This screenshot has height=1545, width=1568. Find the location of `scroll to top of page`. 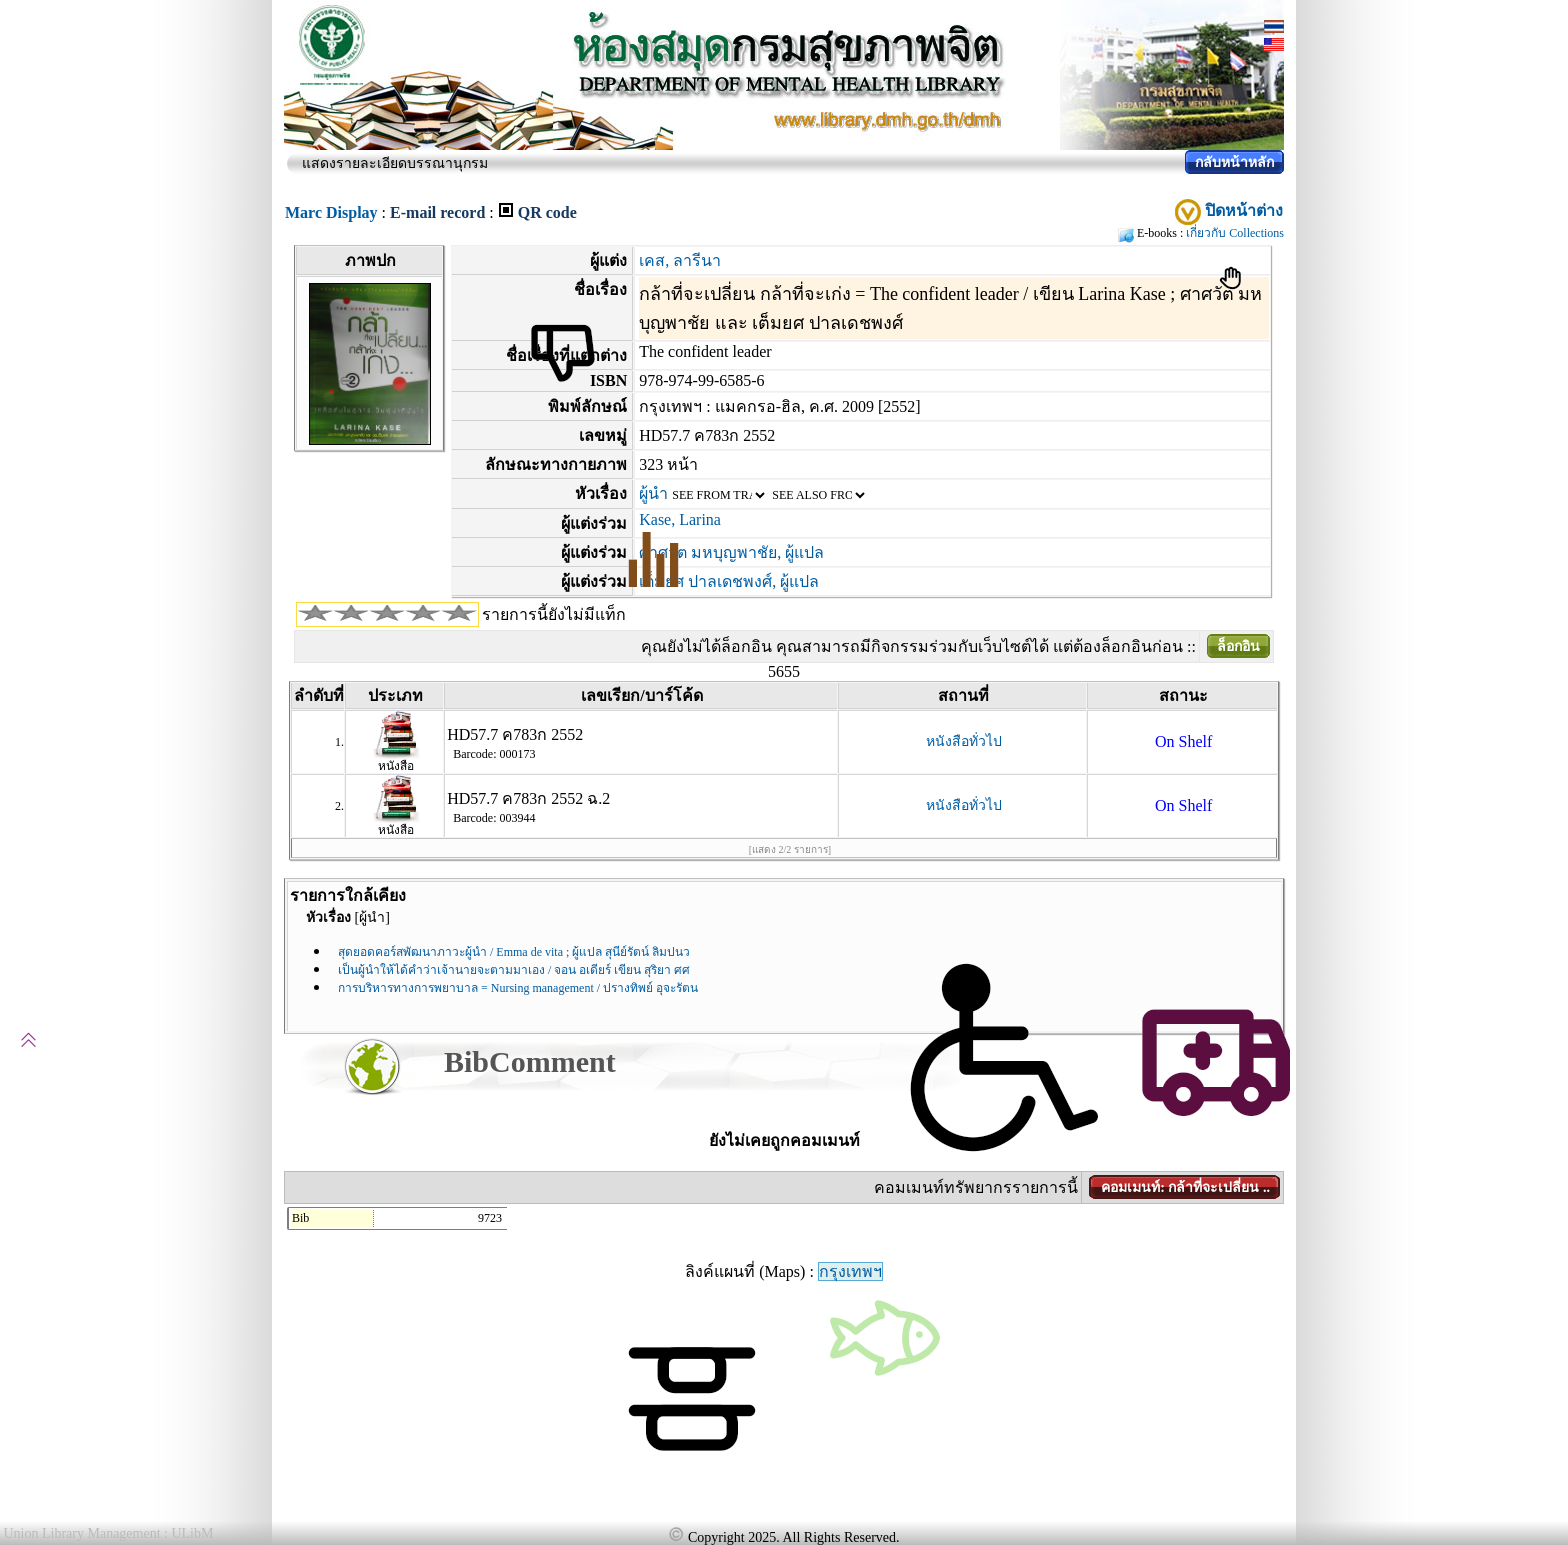

scroll to top of page is located at coordinates (28, 1040).